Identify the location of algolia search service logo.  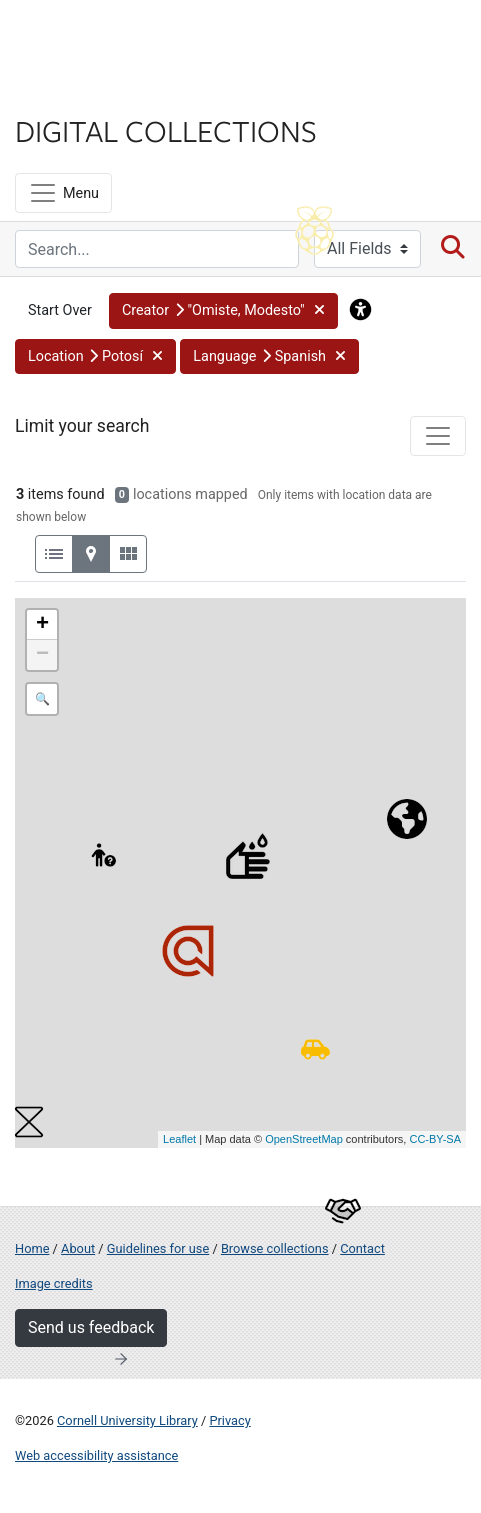
(188, 951).